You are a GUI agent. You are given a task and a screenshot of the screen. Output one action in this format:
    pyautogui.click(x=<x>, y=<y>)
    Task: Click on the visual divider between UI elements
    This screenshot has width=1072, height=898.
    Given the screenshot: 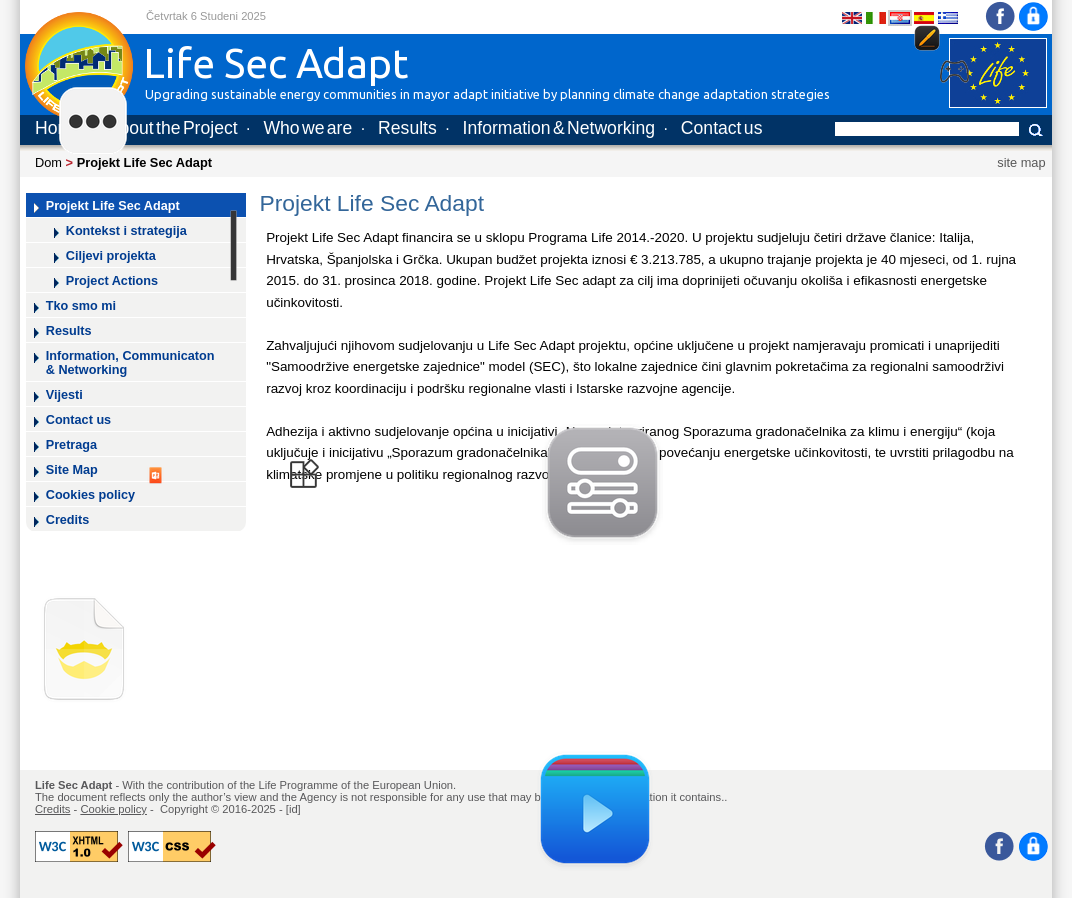 What is the action you would take?
    pyautogui.click(x=236, y=245)
    